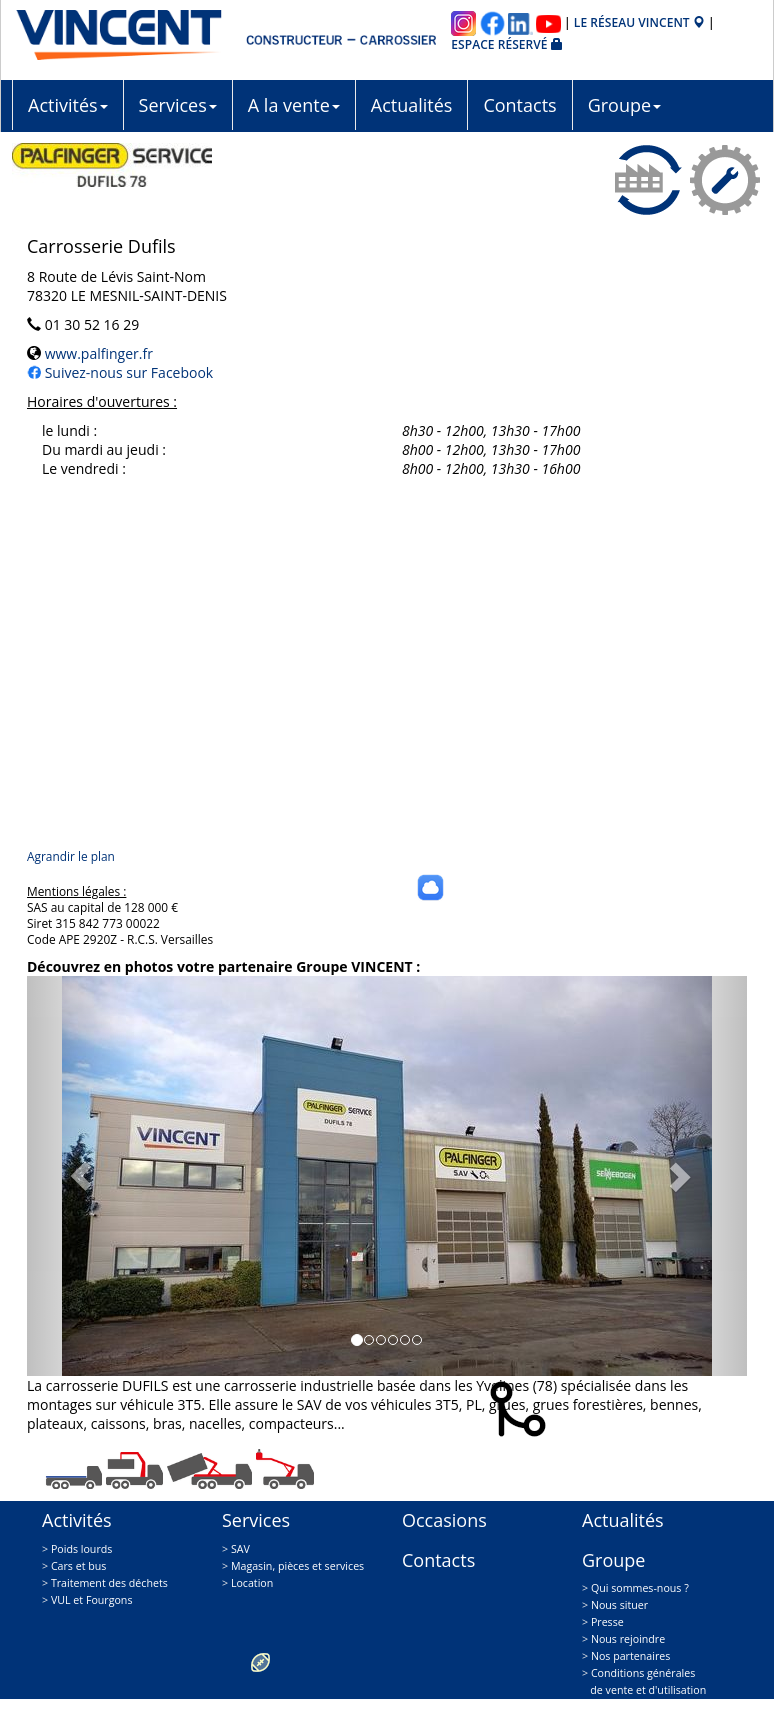 Image resolution: width=774 pixels, height=1724 pixels. Describe the element at coordinates (518, 1409) in the screenshot. I see `merge branches in a git repository` at that location.